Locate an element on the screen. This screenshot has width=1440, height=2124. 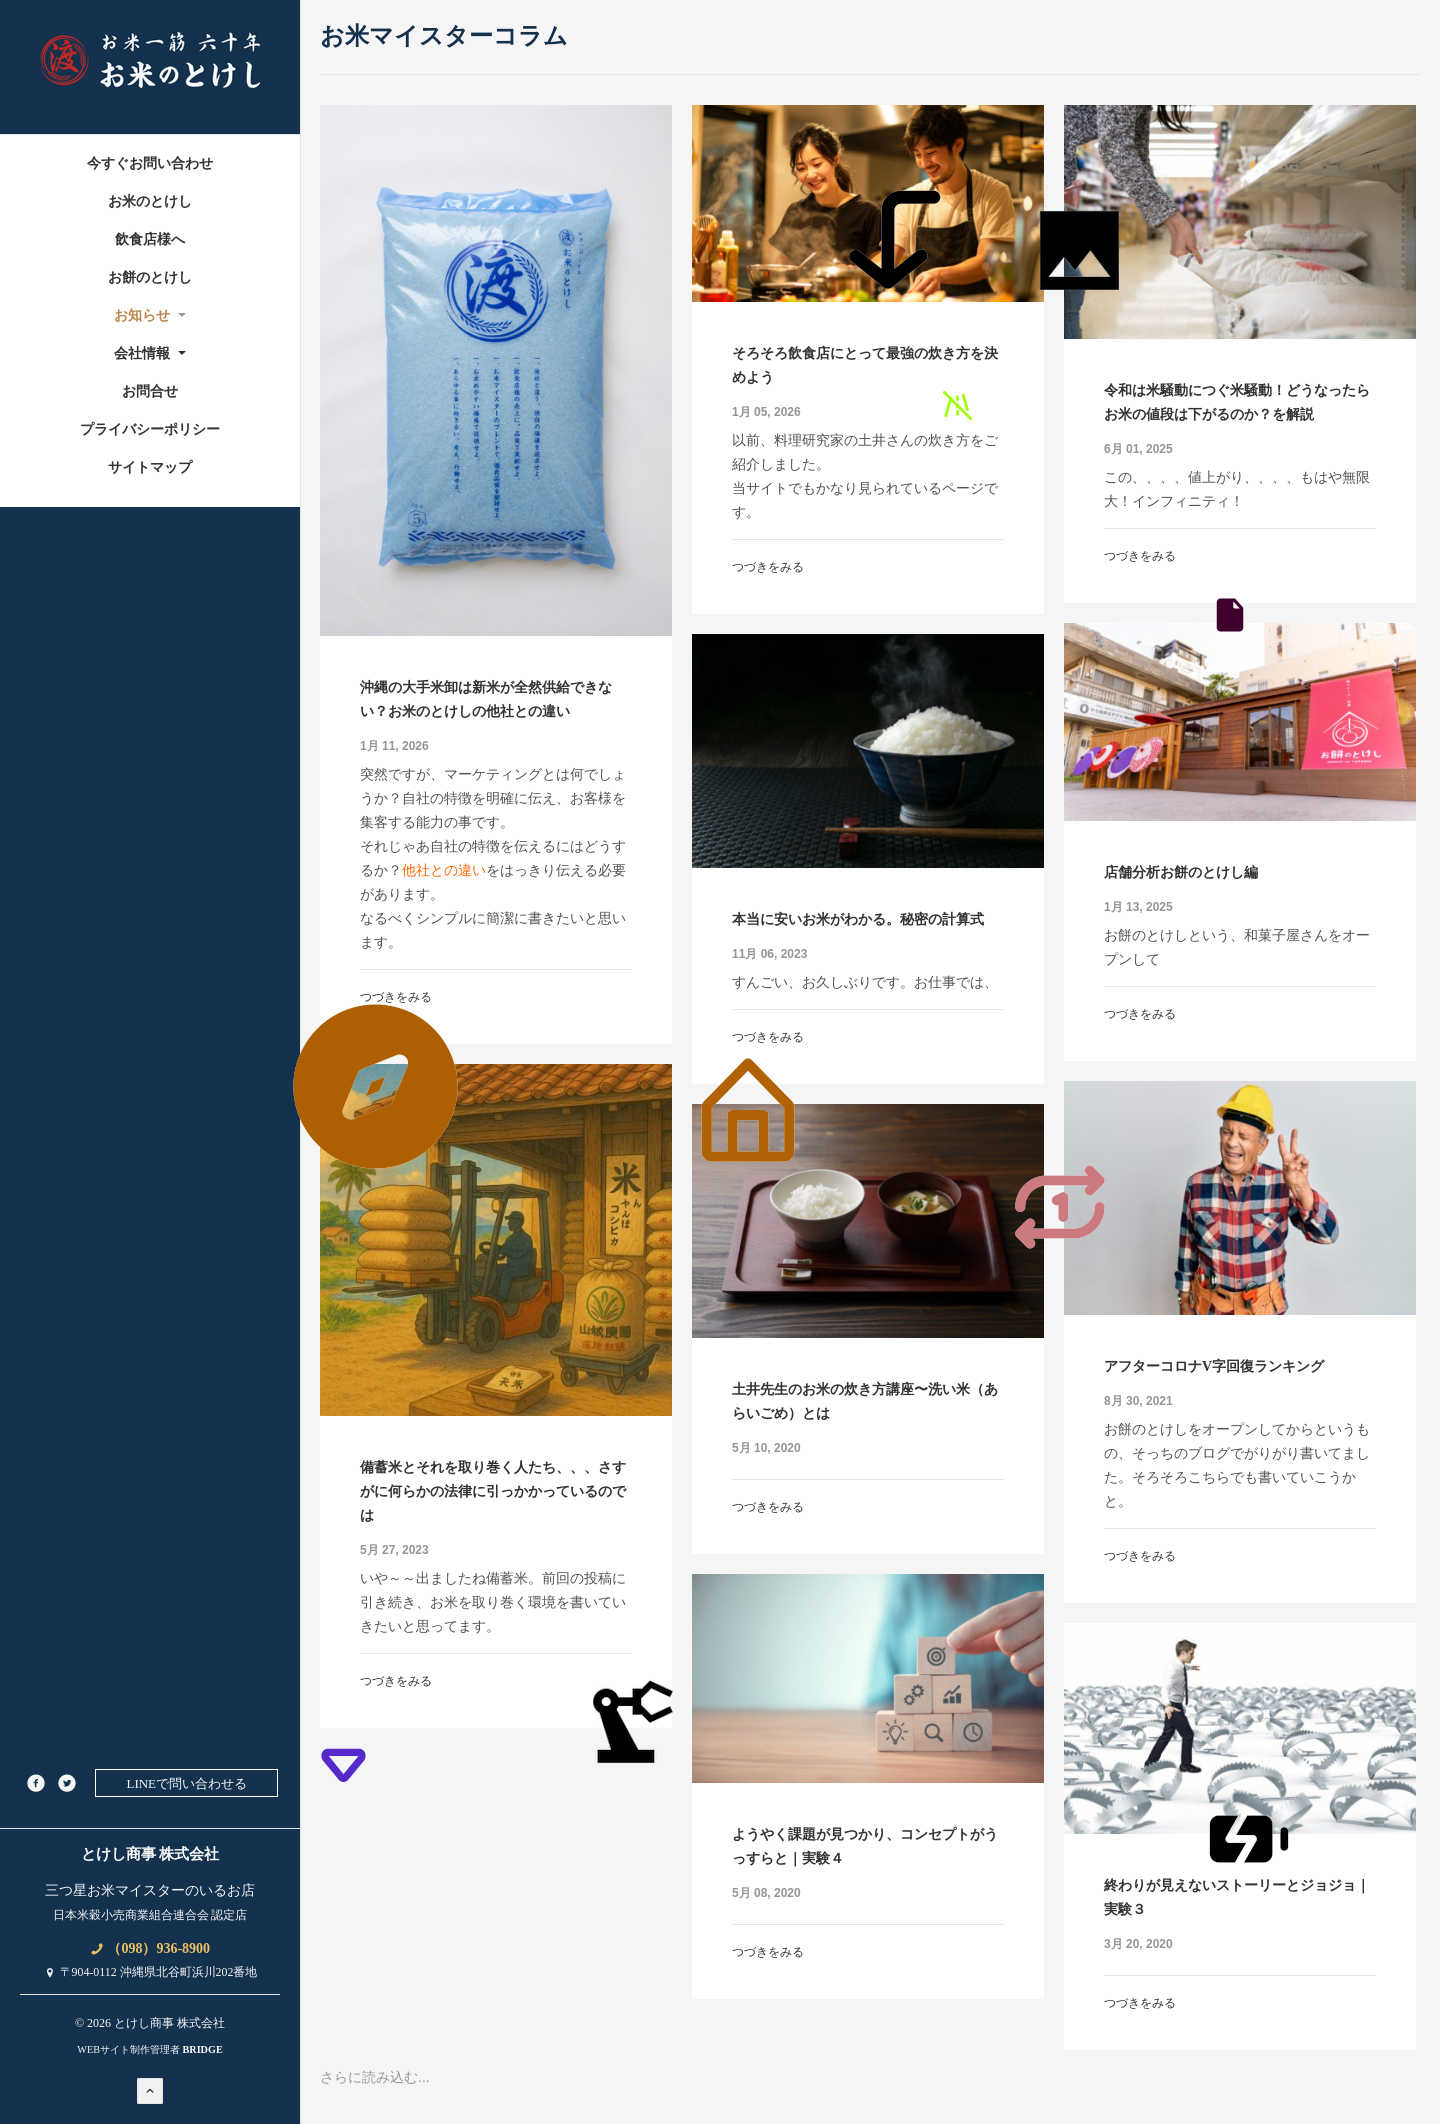
view or open a file is located at coordinates (1230, 615).